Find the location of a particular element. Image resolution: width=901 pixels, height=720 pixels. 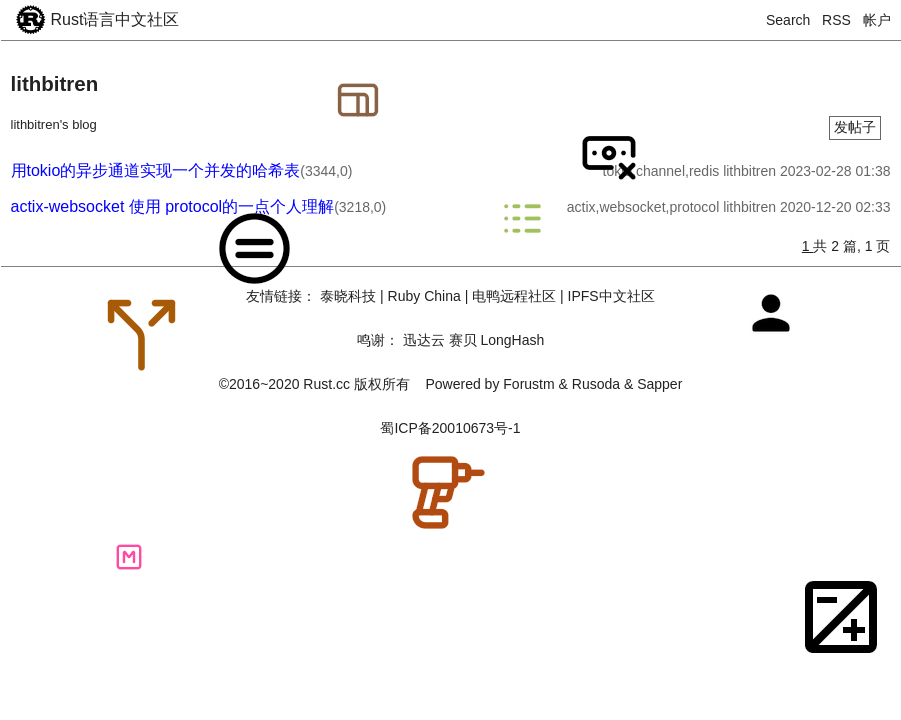

view your profile is located at coordinates (771, 313).